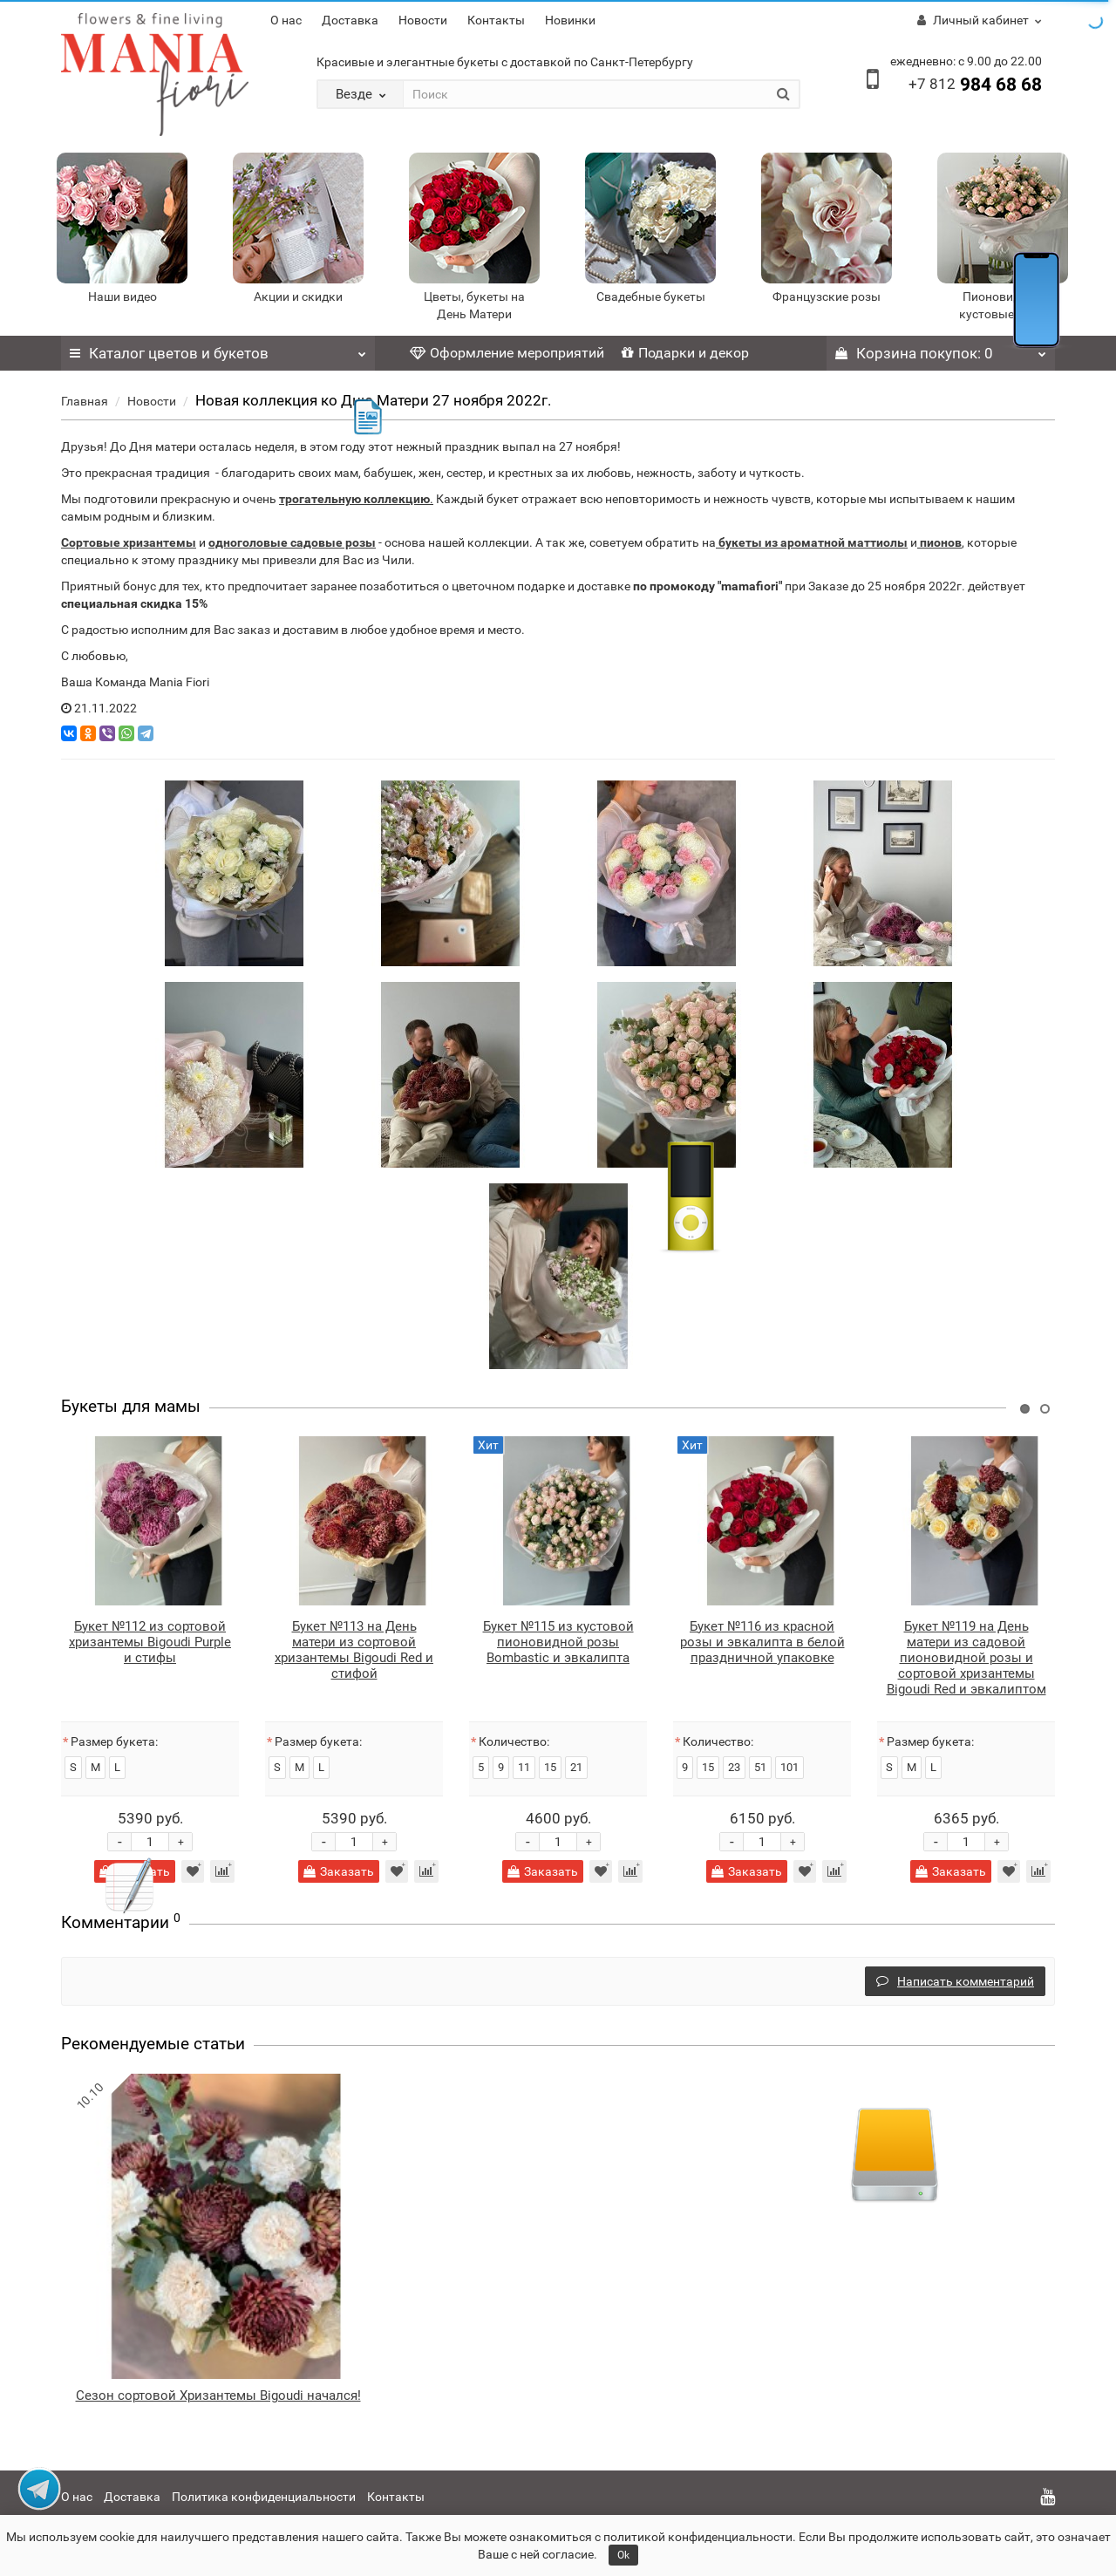  What do you see at coordinates (690, 1197) in the screenshot?
I see `iPod nano device in yellow` at bounding box center [690, 1197].